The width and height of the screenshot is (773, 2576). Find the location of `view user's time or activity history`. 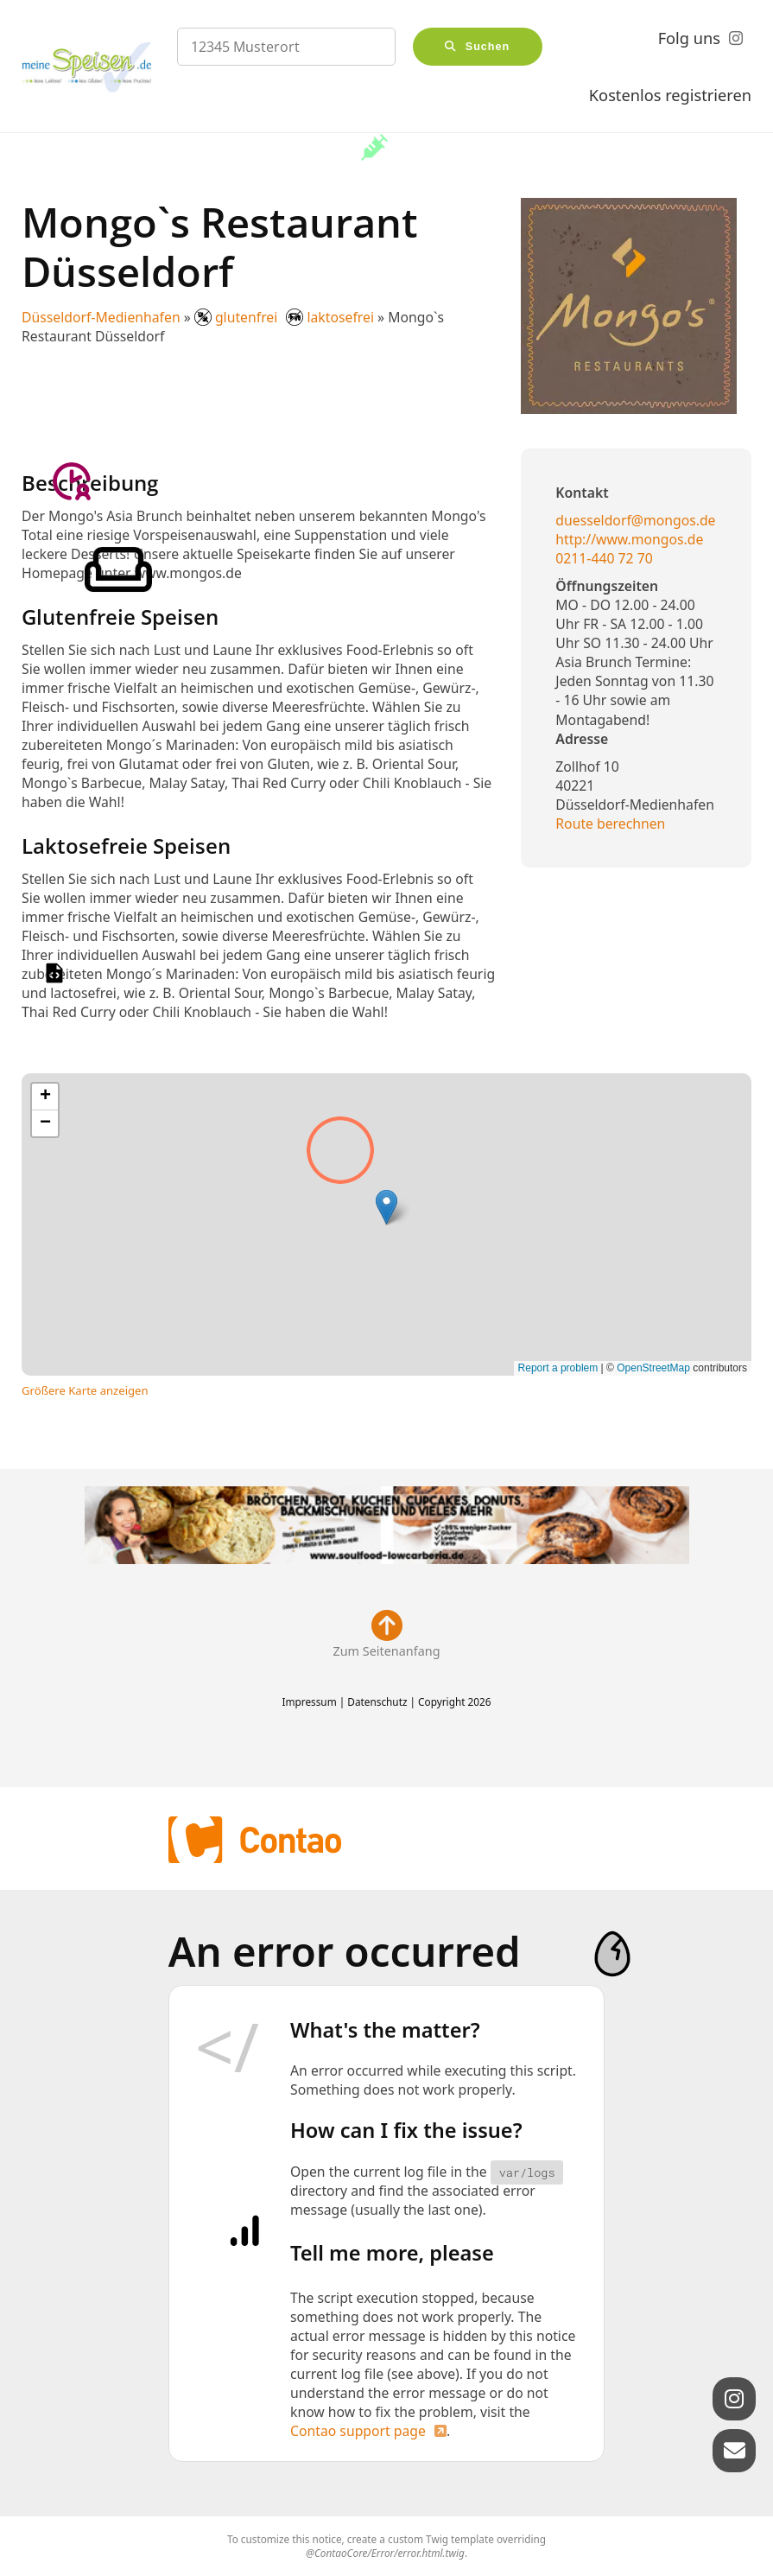

view user's time or activity history is located at coordinates (72, 481).